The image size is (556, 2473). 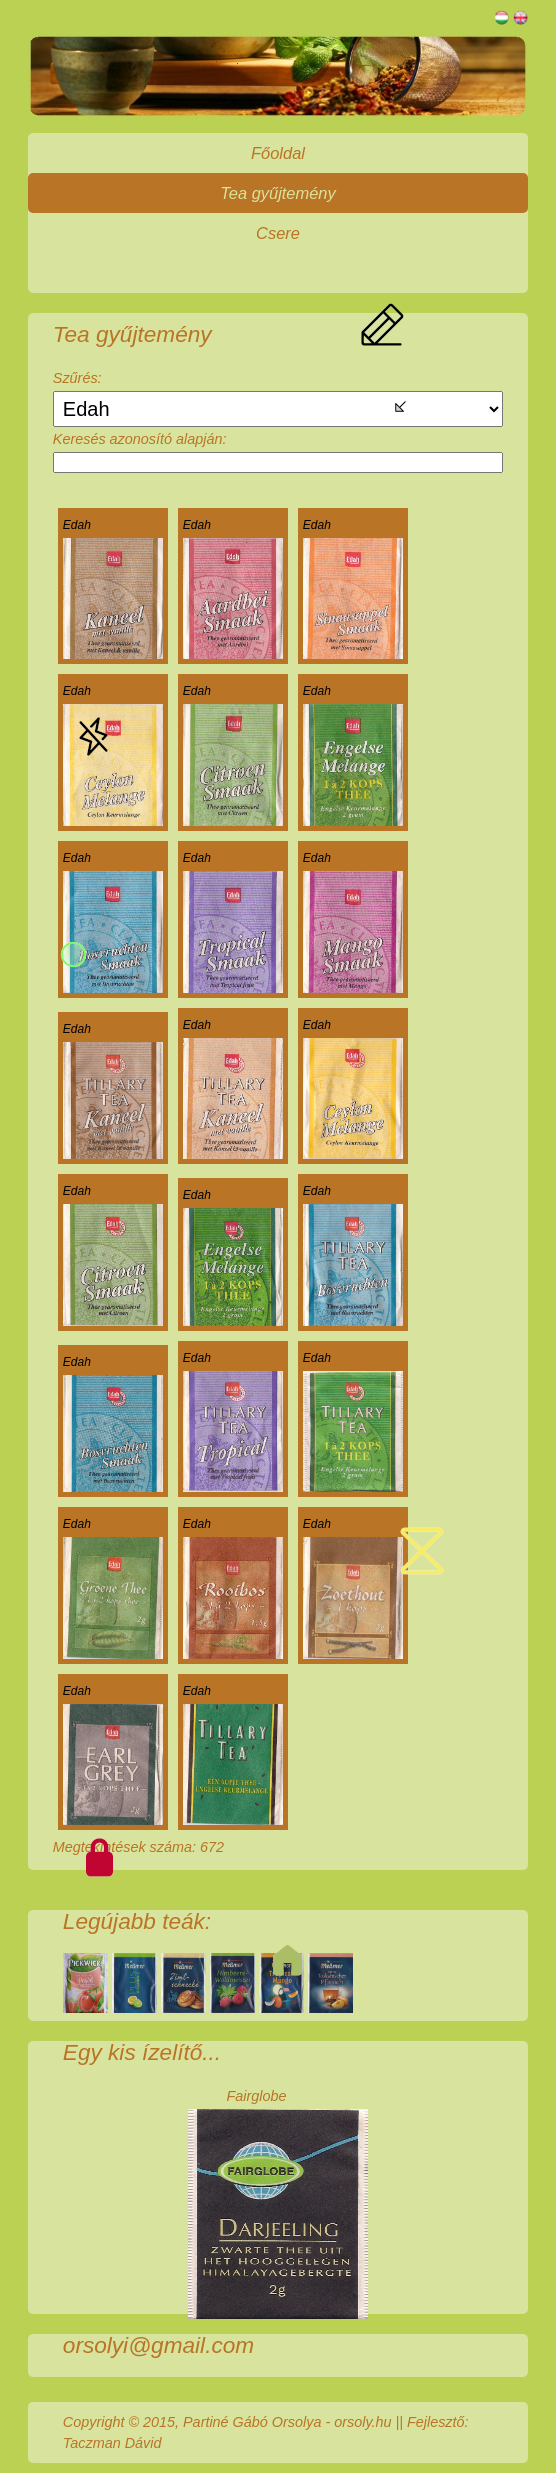 I want to click on unselected radio button option, so click(x=73, y=954).